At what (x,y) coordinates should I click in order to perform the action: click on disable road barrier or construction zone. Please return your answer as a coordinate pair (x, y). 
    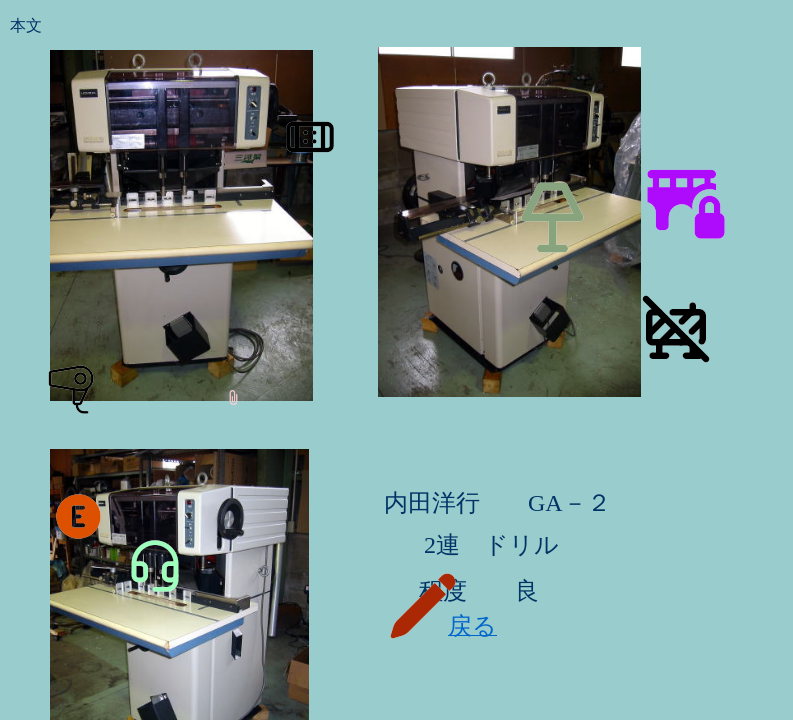
    Looking at the image, I should click on (676, 329).